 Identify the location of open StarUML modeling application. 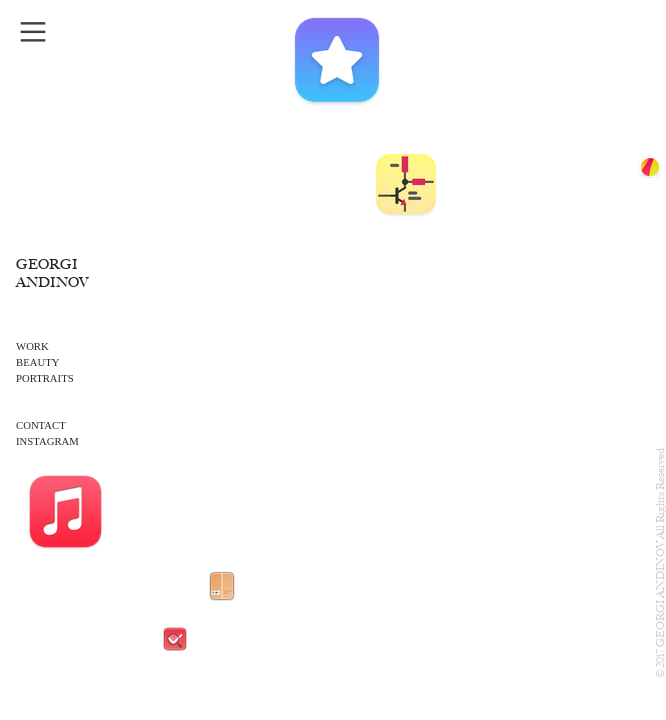
(337, 60).